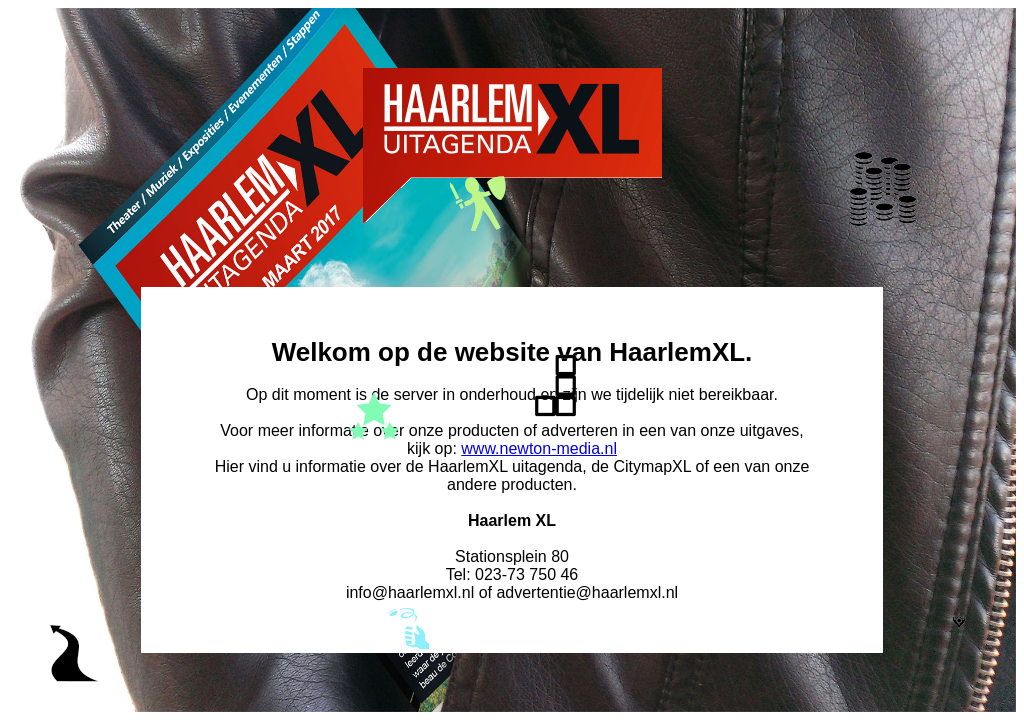 Image resolution: width=1024 pixels, height=720 pixels. I want to click on activate alien fire ability or power, so click(959, 621).